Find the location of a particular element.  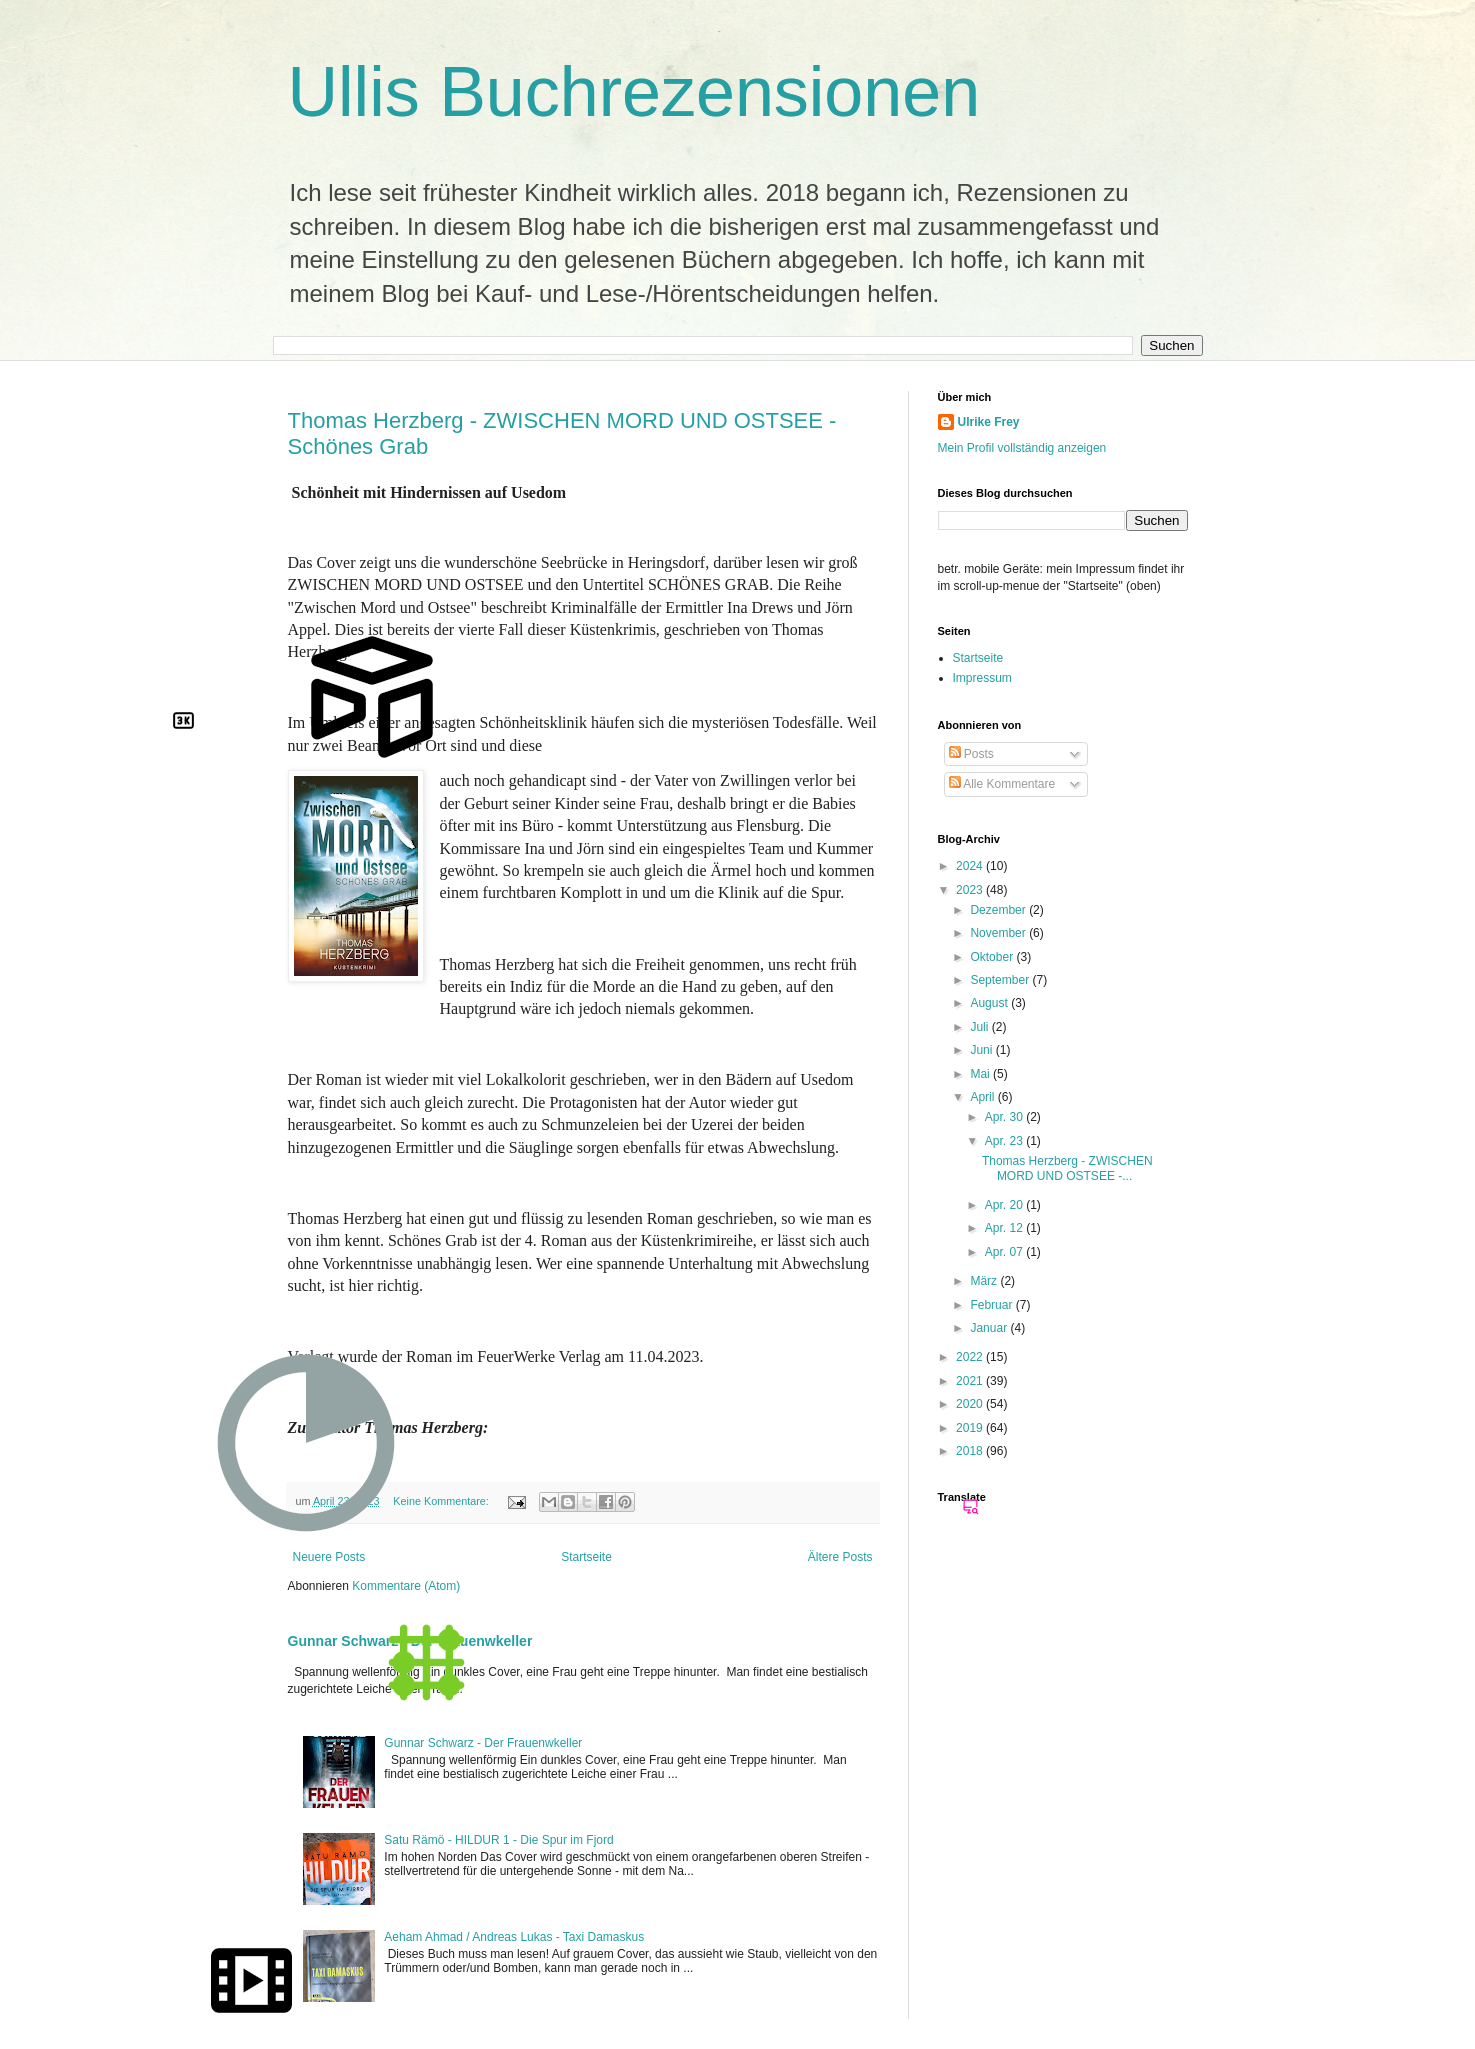

play video or movie content is located at coordinates (251, 1980).